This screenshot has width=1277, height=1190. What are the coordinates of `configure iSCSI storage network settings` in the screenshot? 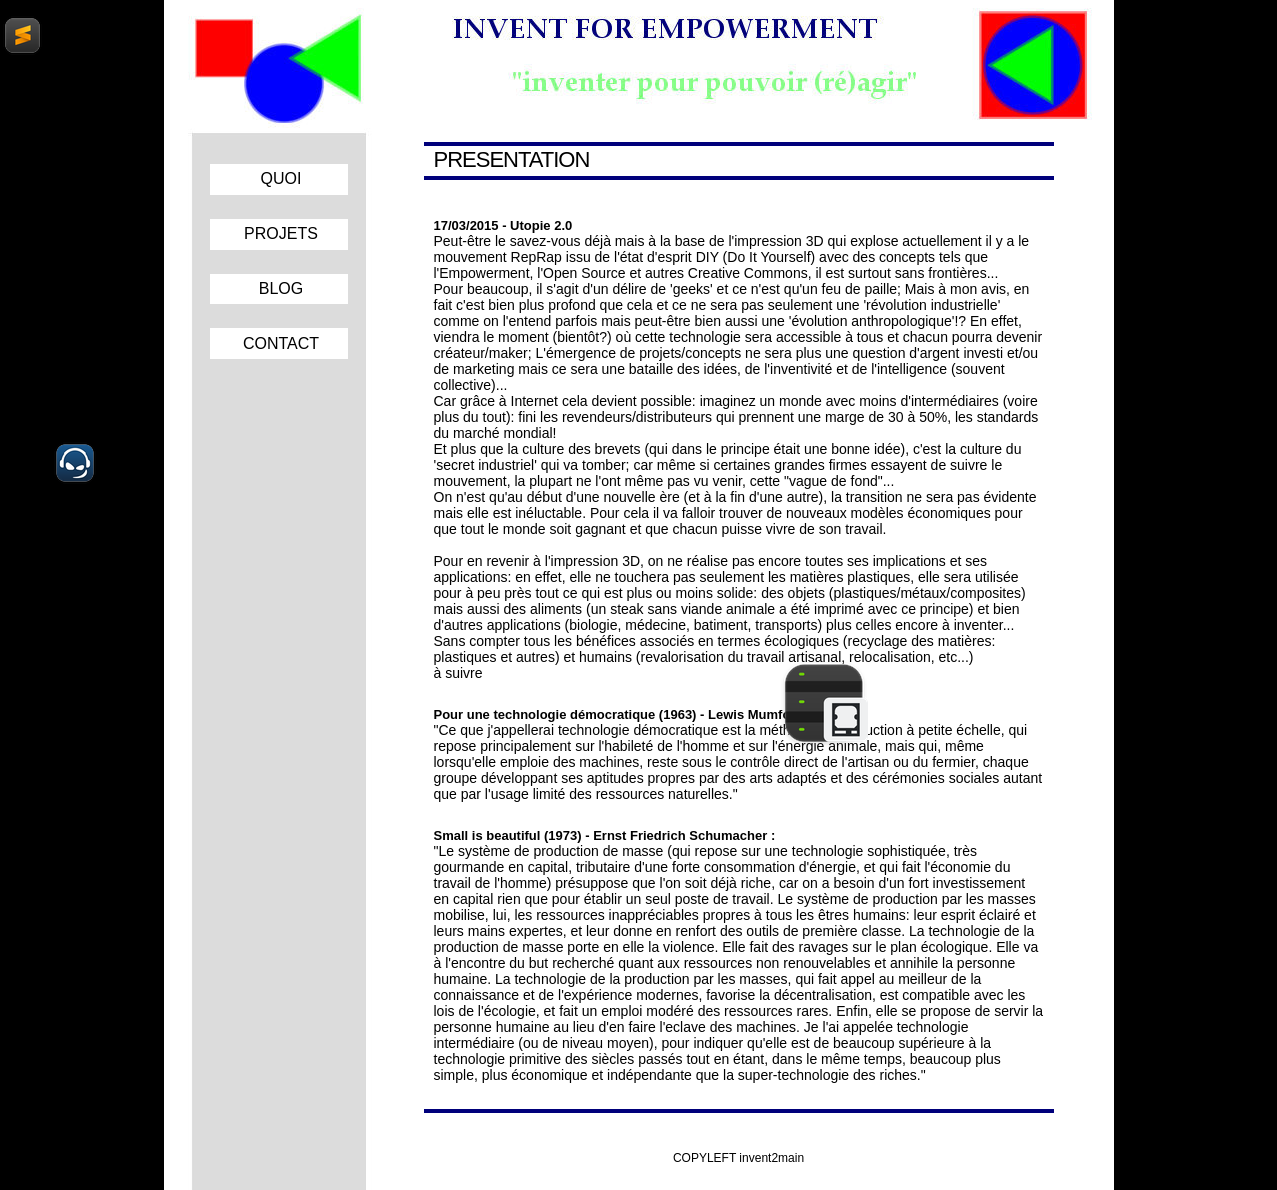 It's located at (824, 704).